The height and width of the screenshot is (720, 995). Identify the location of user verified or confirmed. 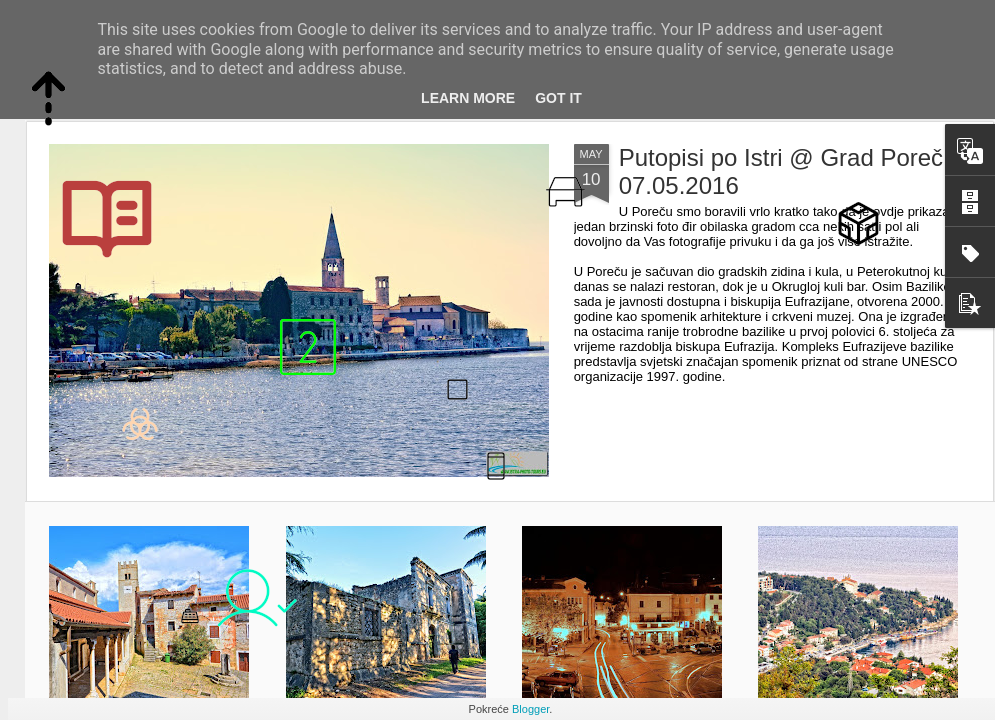
(254, 600).